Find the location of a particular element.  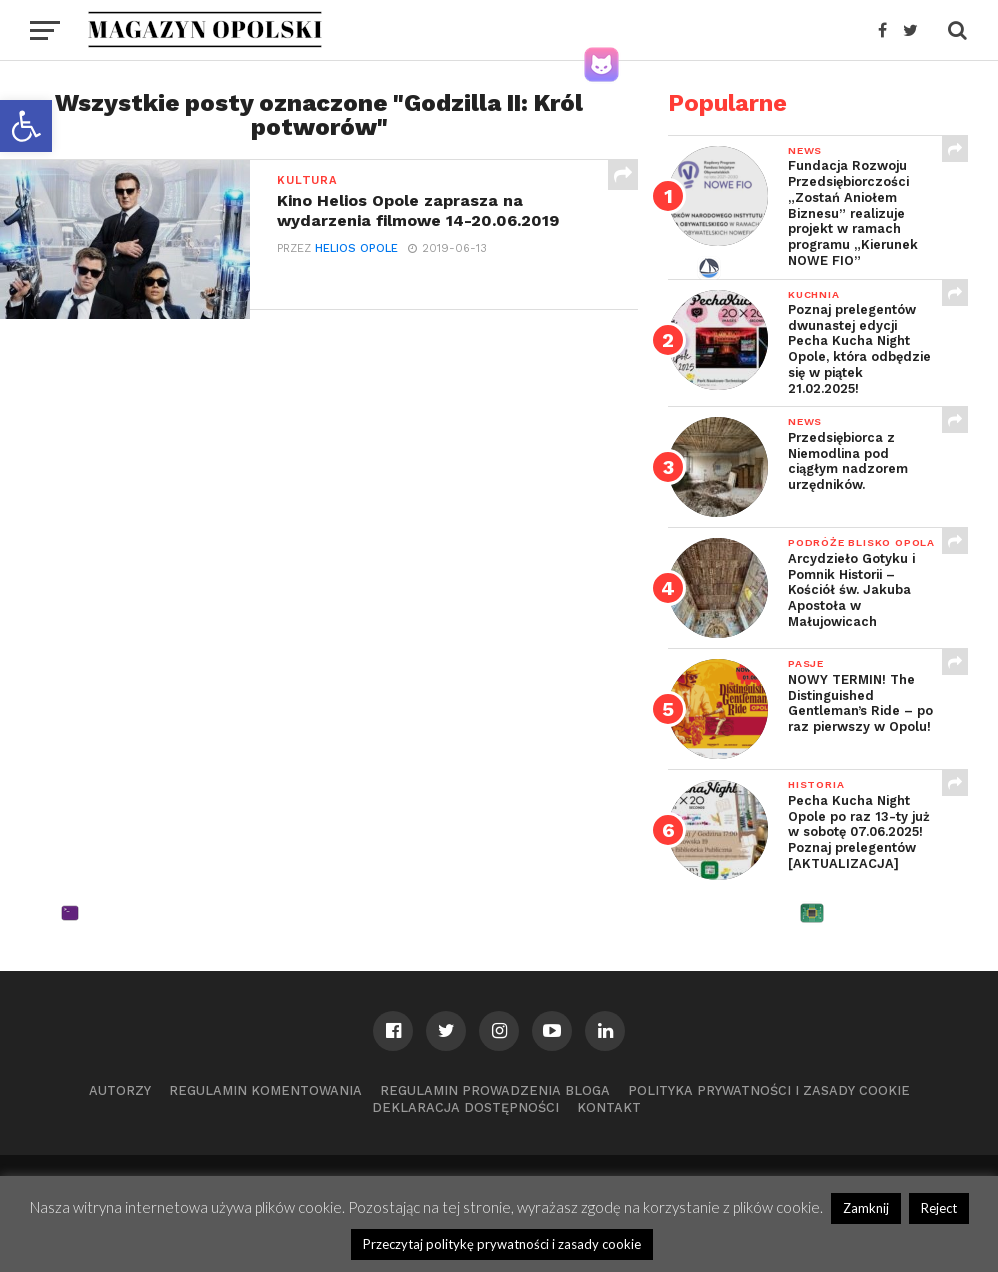

open the Solus operating system app is located at coordinates (709, 268).